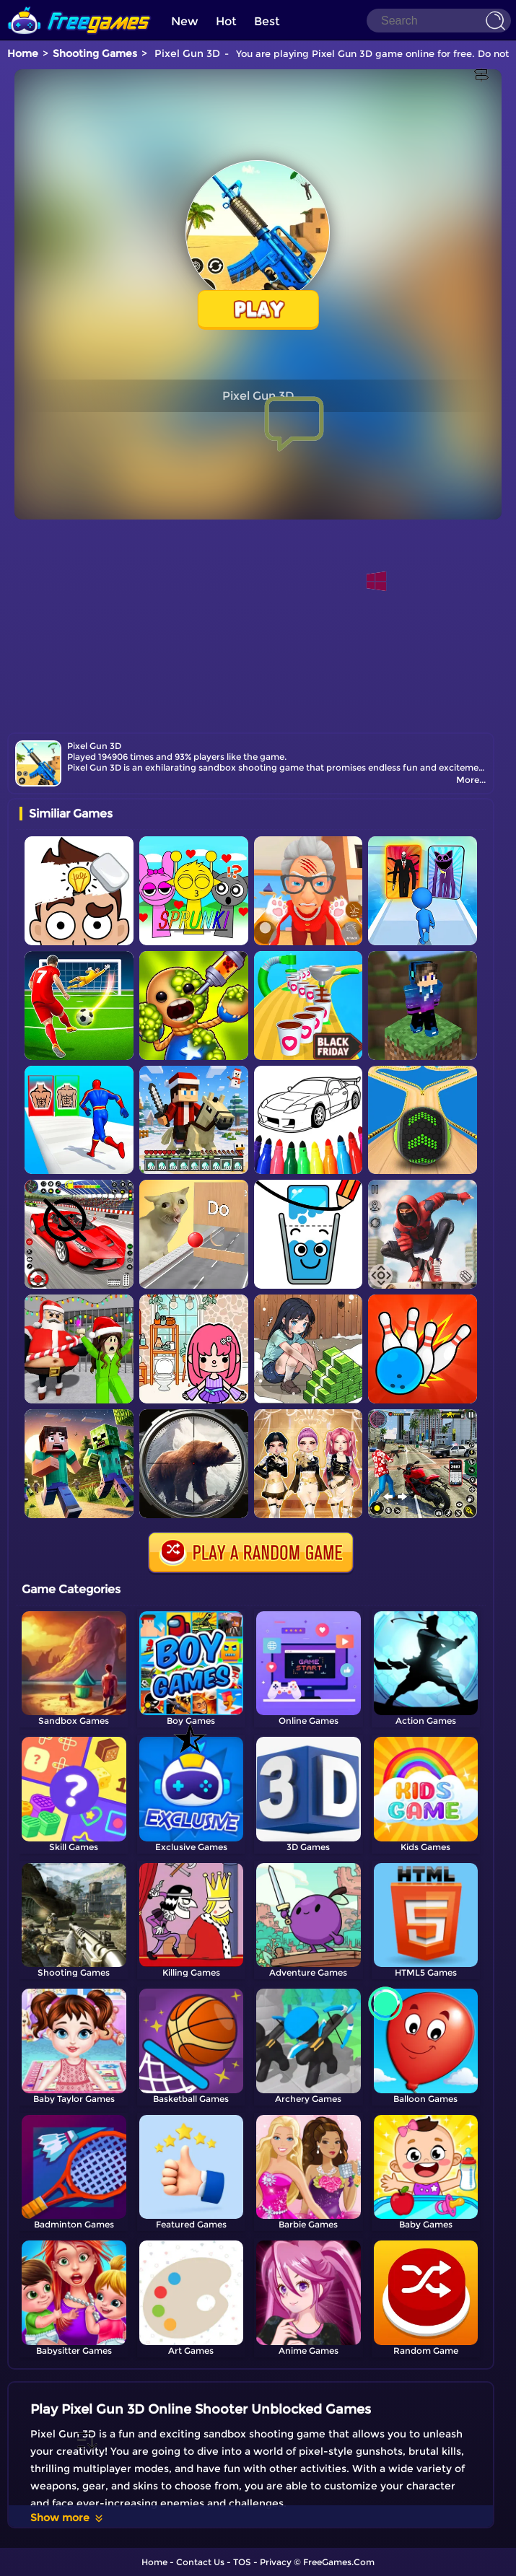 The height and width of the screenshot is (2576, 516). What do you see at coordinates (86, 2440) in the screenshot?
I see `sort items in ascending order` at bounding box center [86, 2440].